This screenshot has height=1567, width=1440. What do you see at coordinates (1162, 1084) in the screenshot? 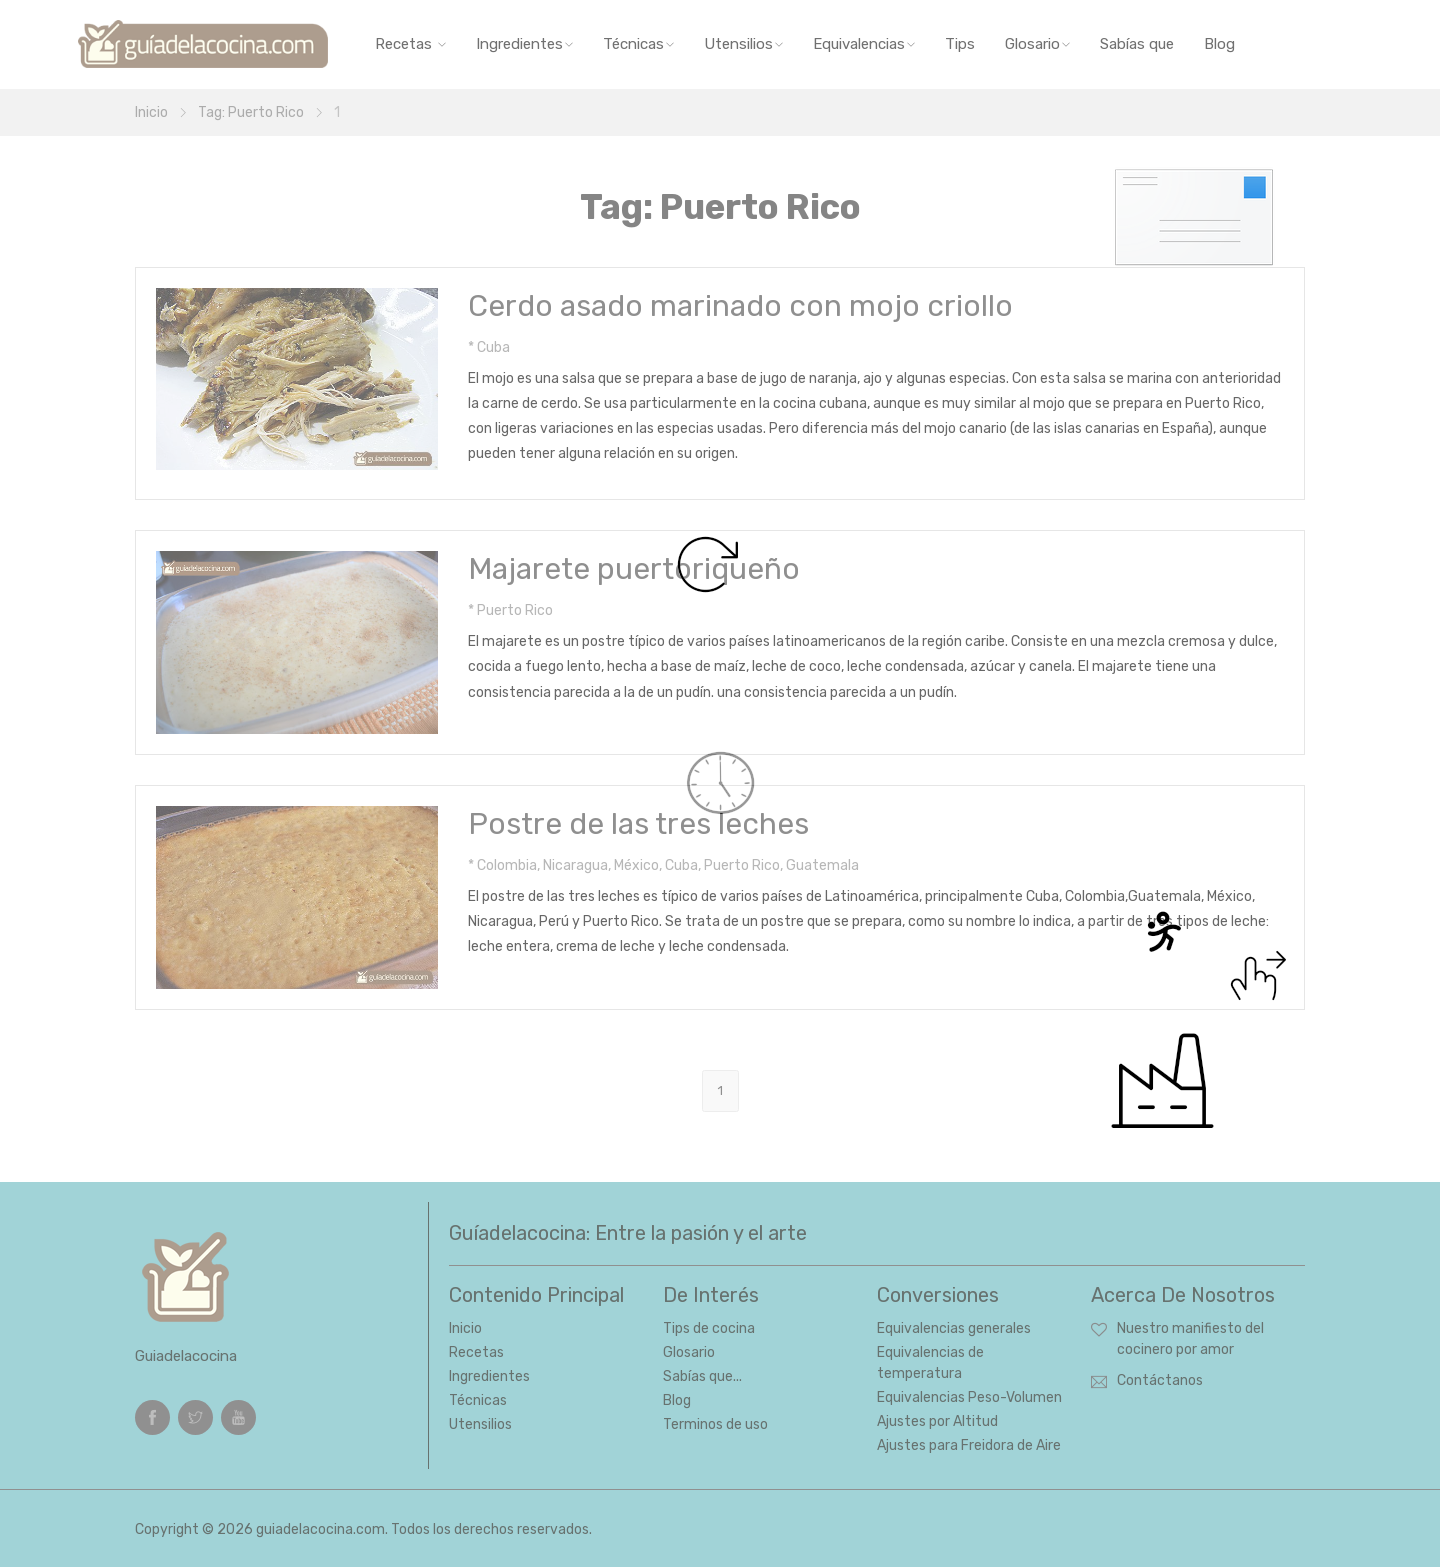
I see `view manufacturing or production facilities` at bounding box center [1162, 1084].